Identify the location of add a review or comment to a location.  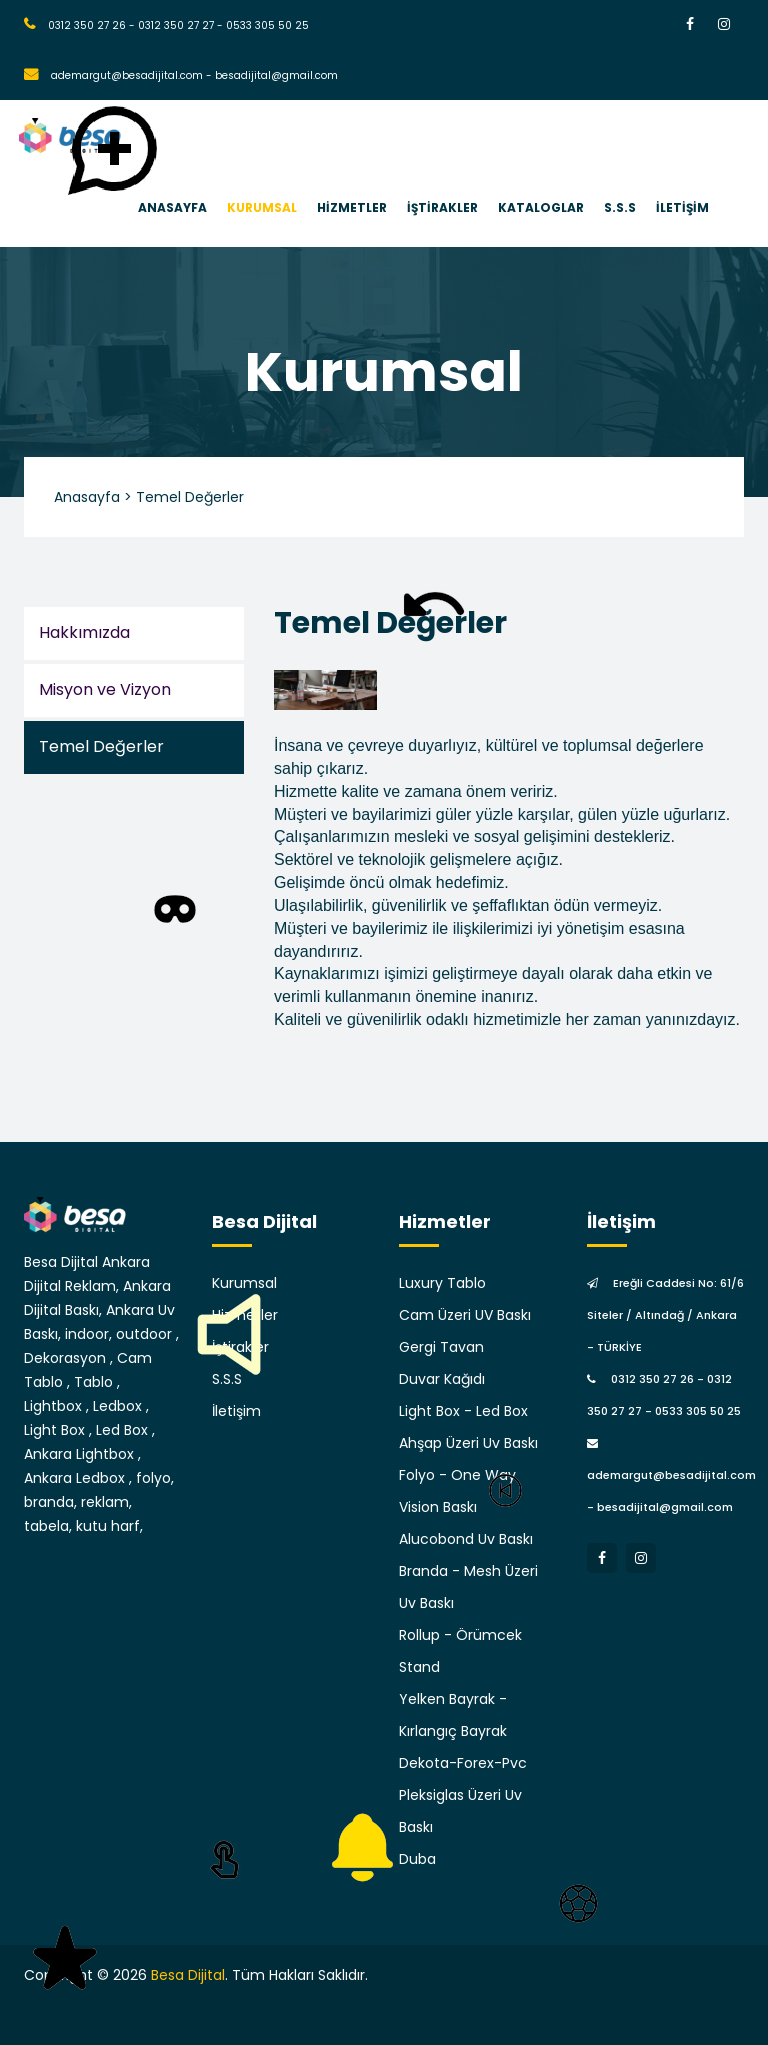
(114, 148).